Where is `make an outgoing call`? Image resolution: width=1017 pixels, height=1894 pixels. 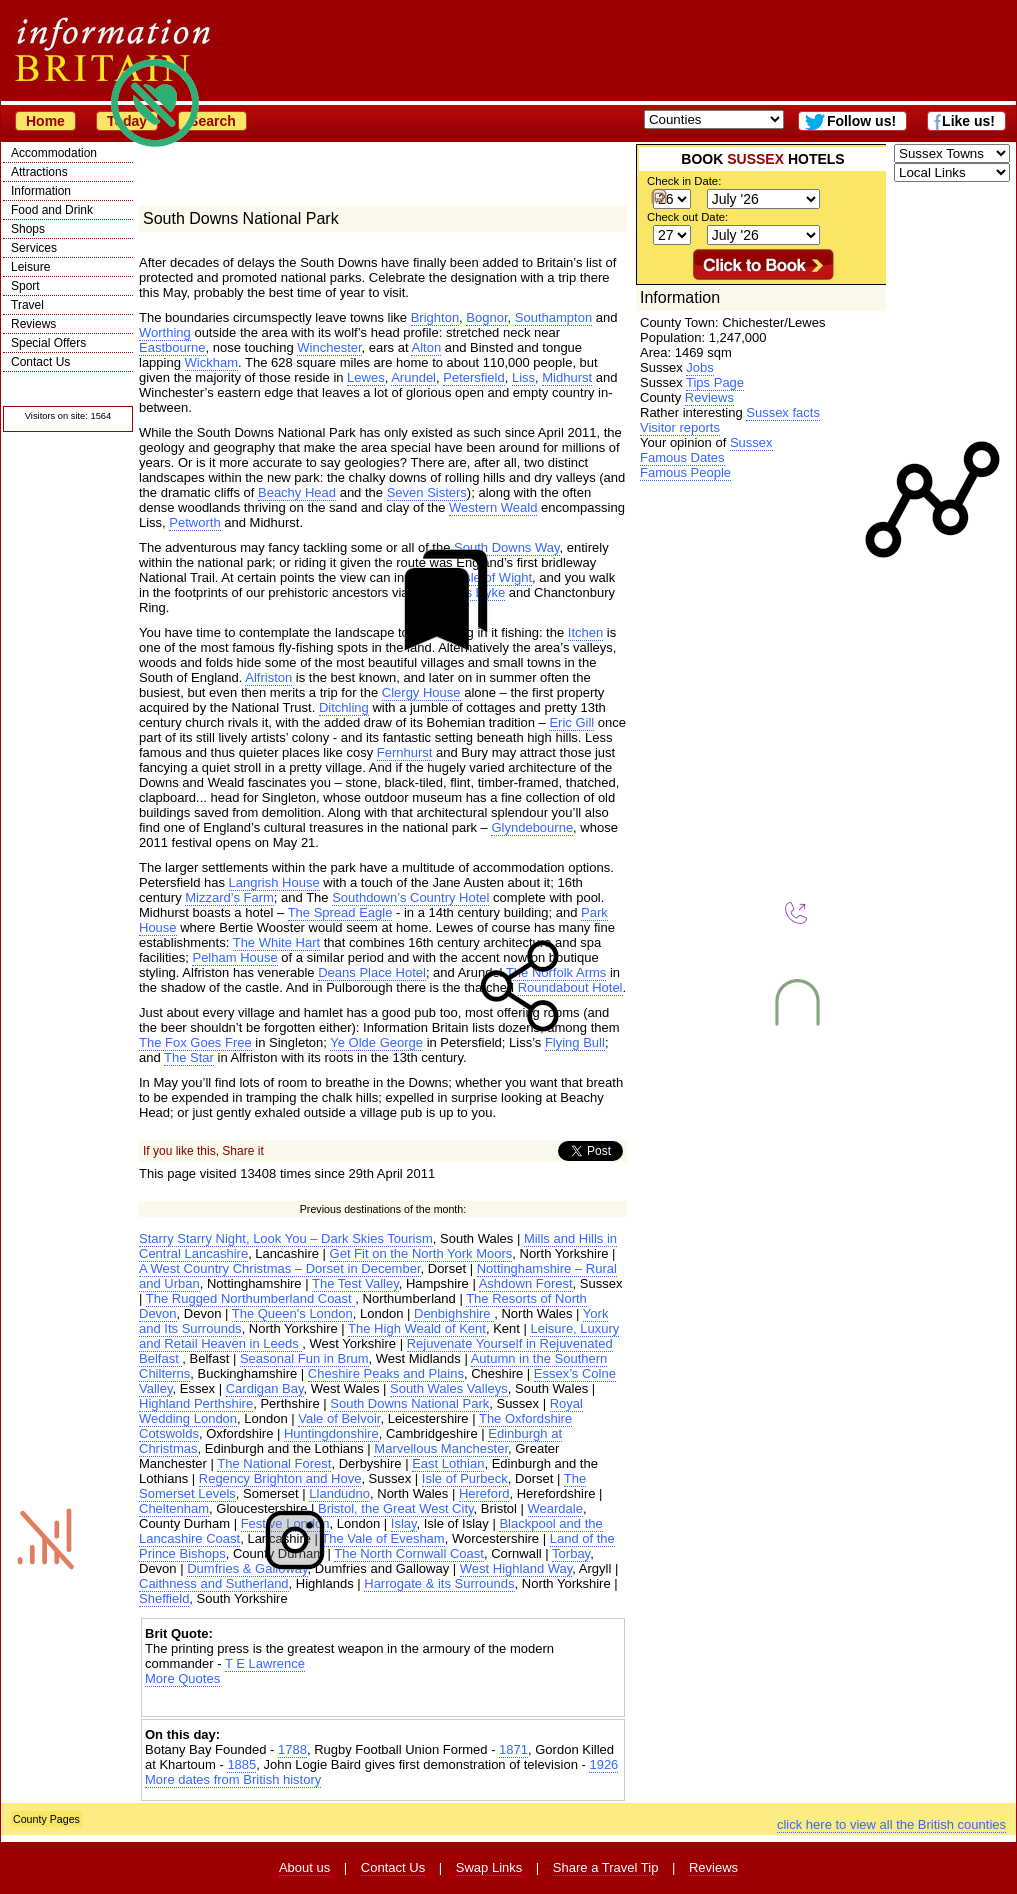
make an outgoing call is located at coordinates (796, 912).